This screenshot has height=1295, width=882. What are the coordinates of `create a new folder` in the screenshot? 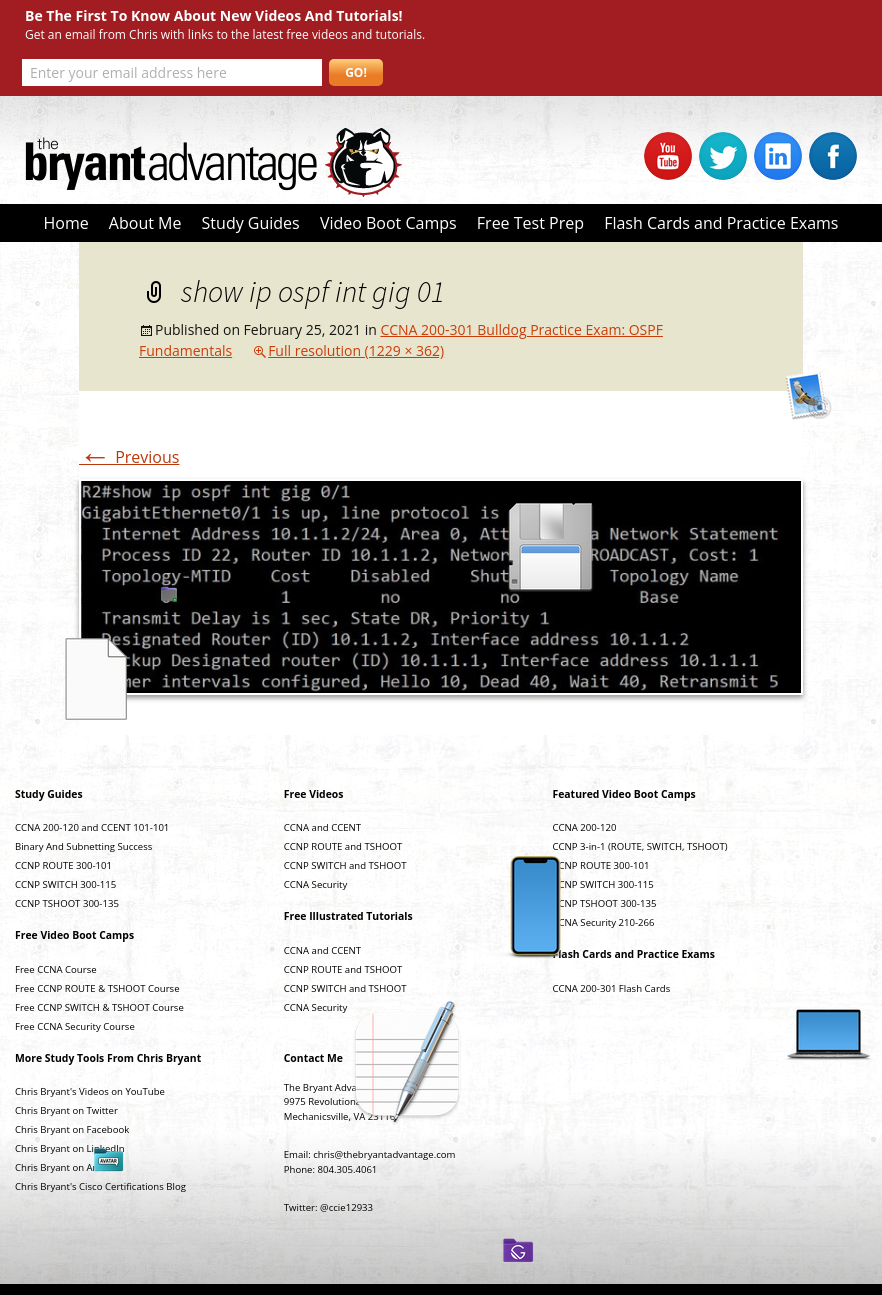 It's located at (169, 594).